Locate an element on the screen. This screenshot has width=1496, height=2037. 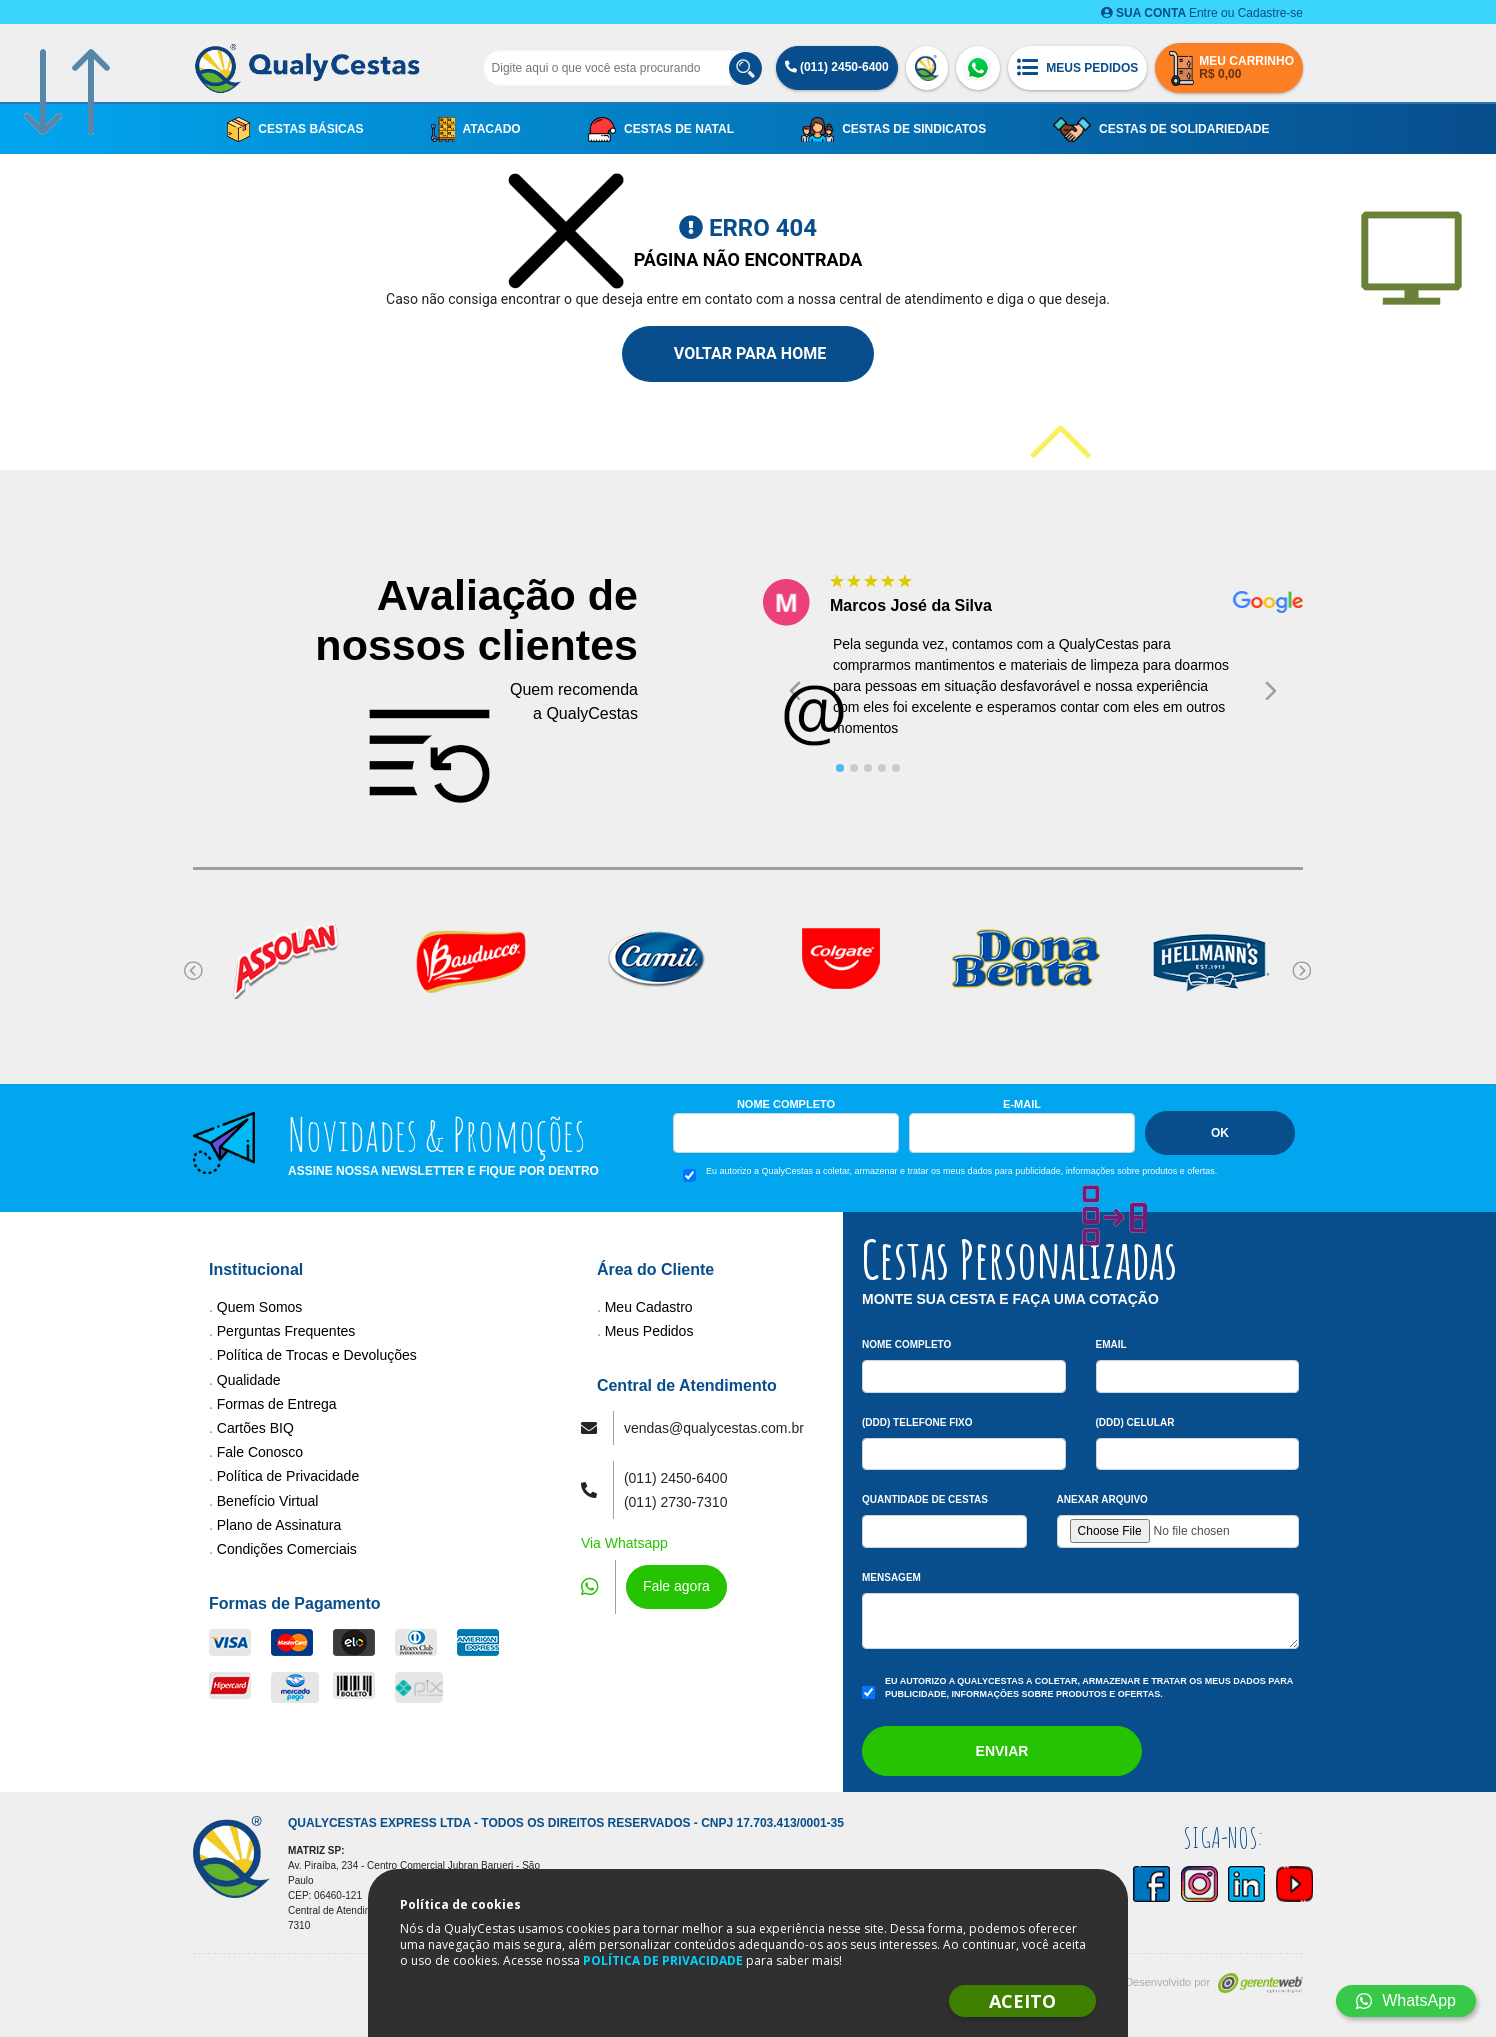
restart the current debug frame is located at coordinates (429, 752).